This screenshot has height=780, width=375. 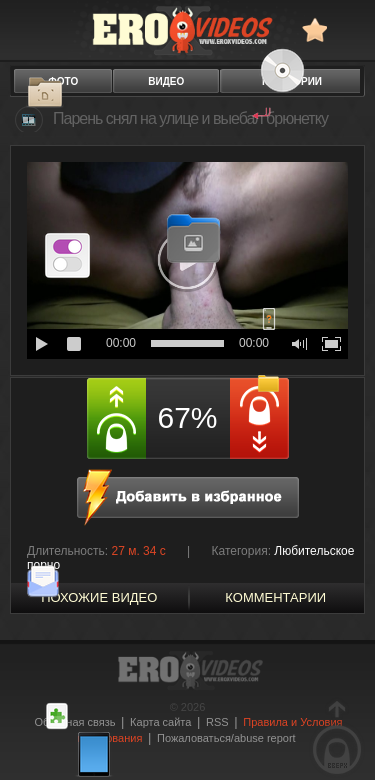 What do you see at coordinates (45, 94) in the screenshot?
I see `access desktop folder contents` at bounding box center [45, 94].